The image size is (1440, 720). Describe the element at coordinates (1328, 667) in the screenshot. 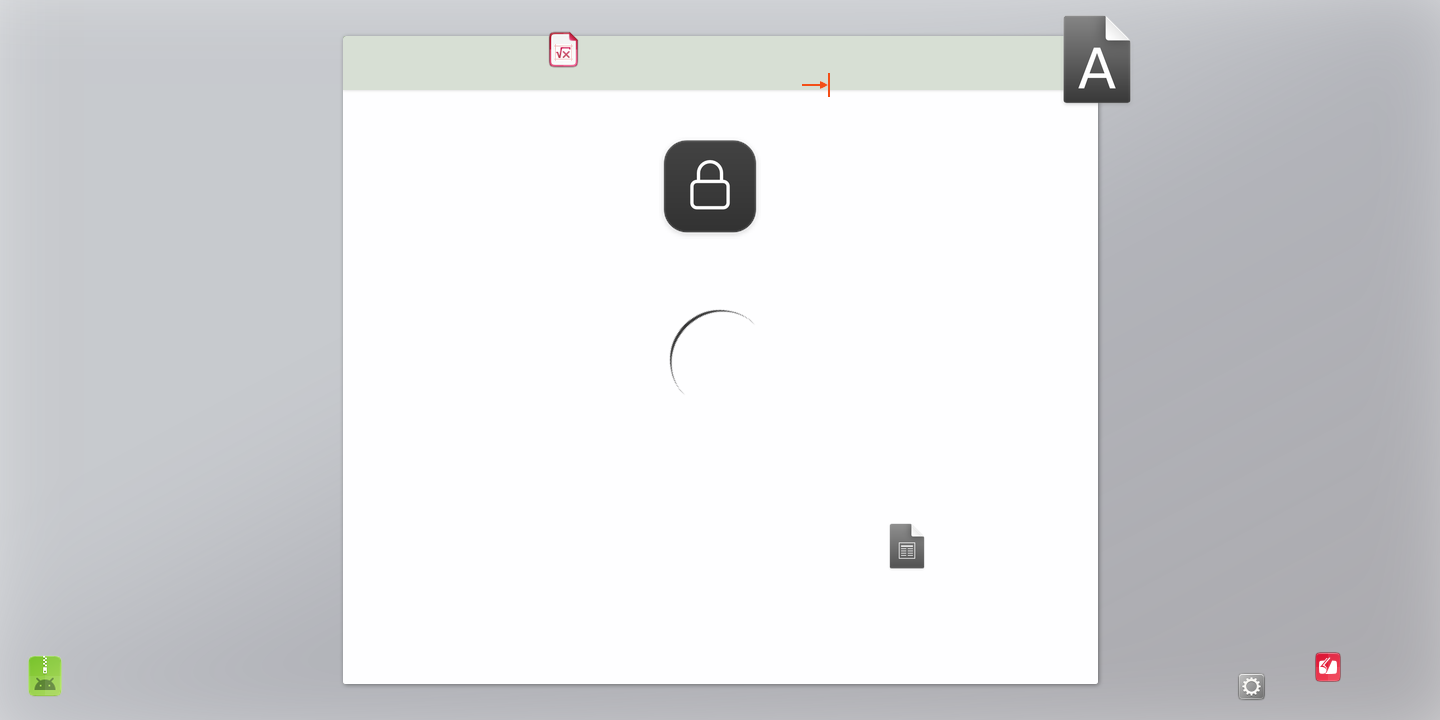

I see `an eps vector file` at that location.